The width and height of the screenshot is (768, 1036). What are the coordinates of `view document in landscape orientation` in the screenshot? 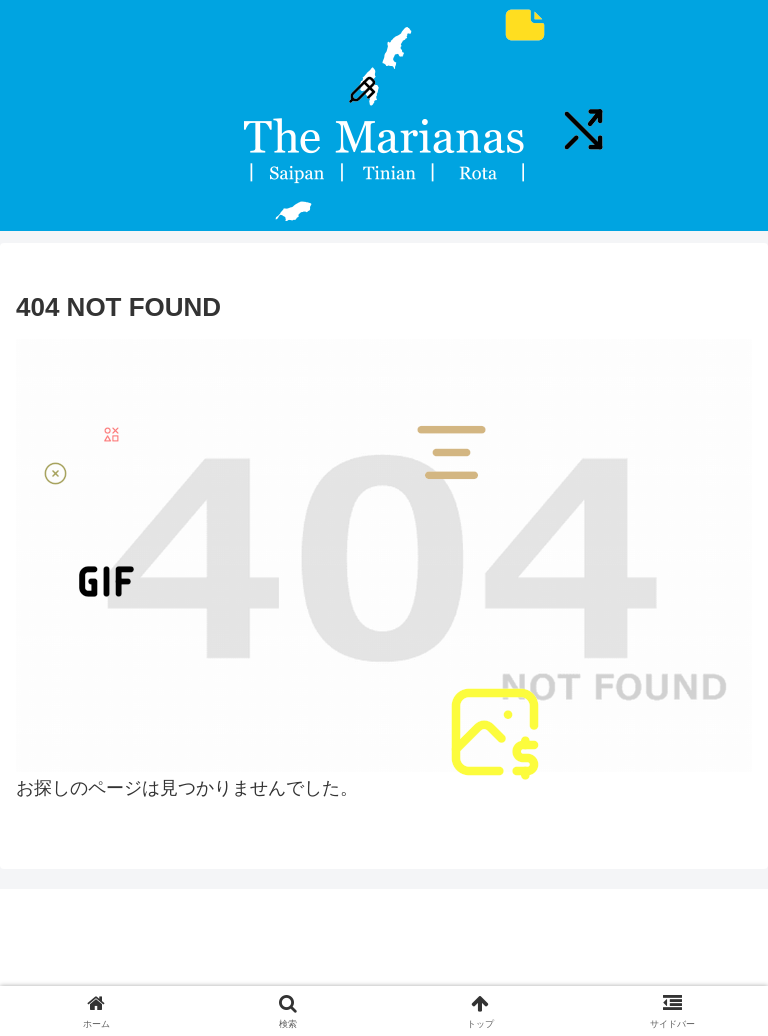 It's located at (525, 25).